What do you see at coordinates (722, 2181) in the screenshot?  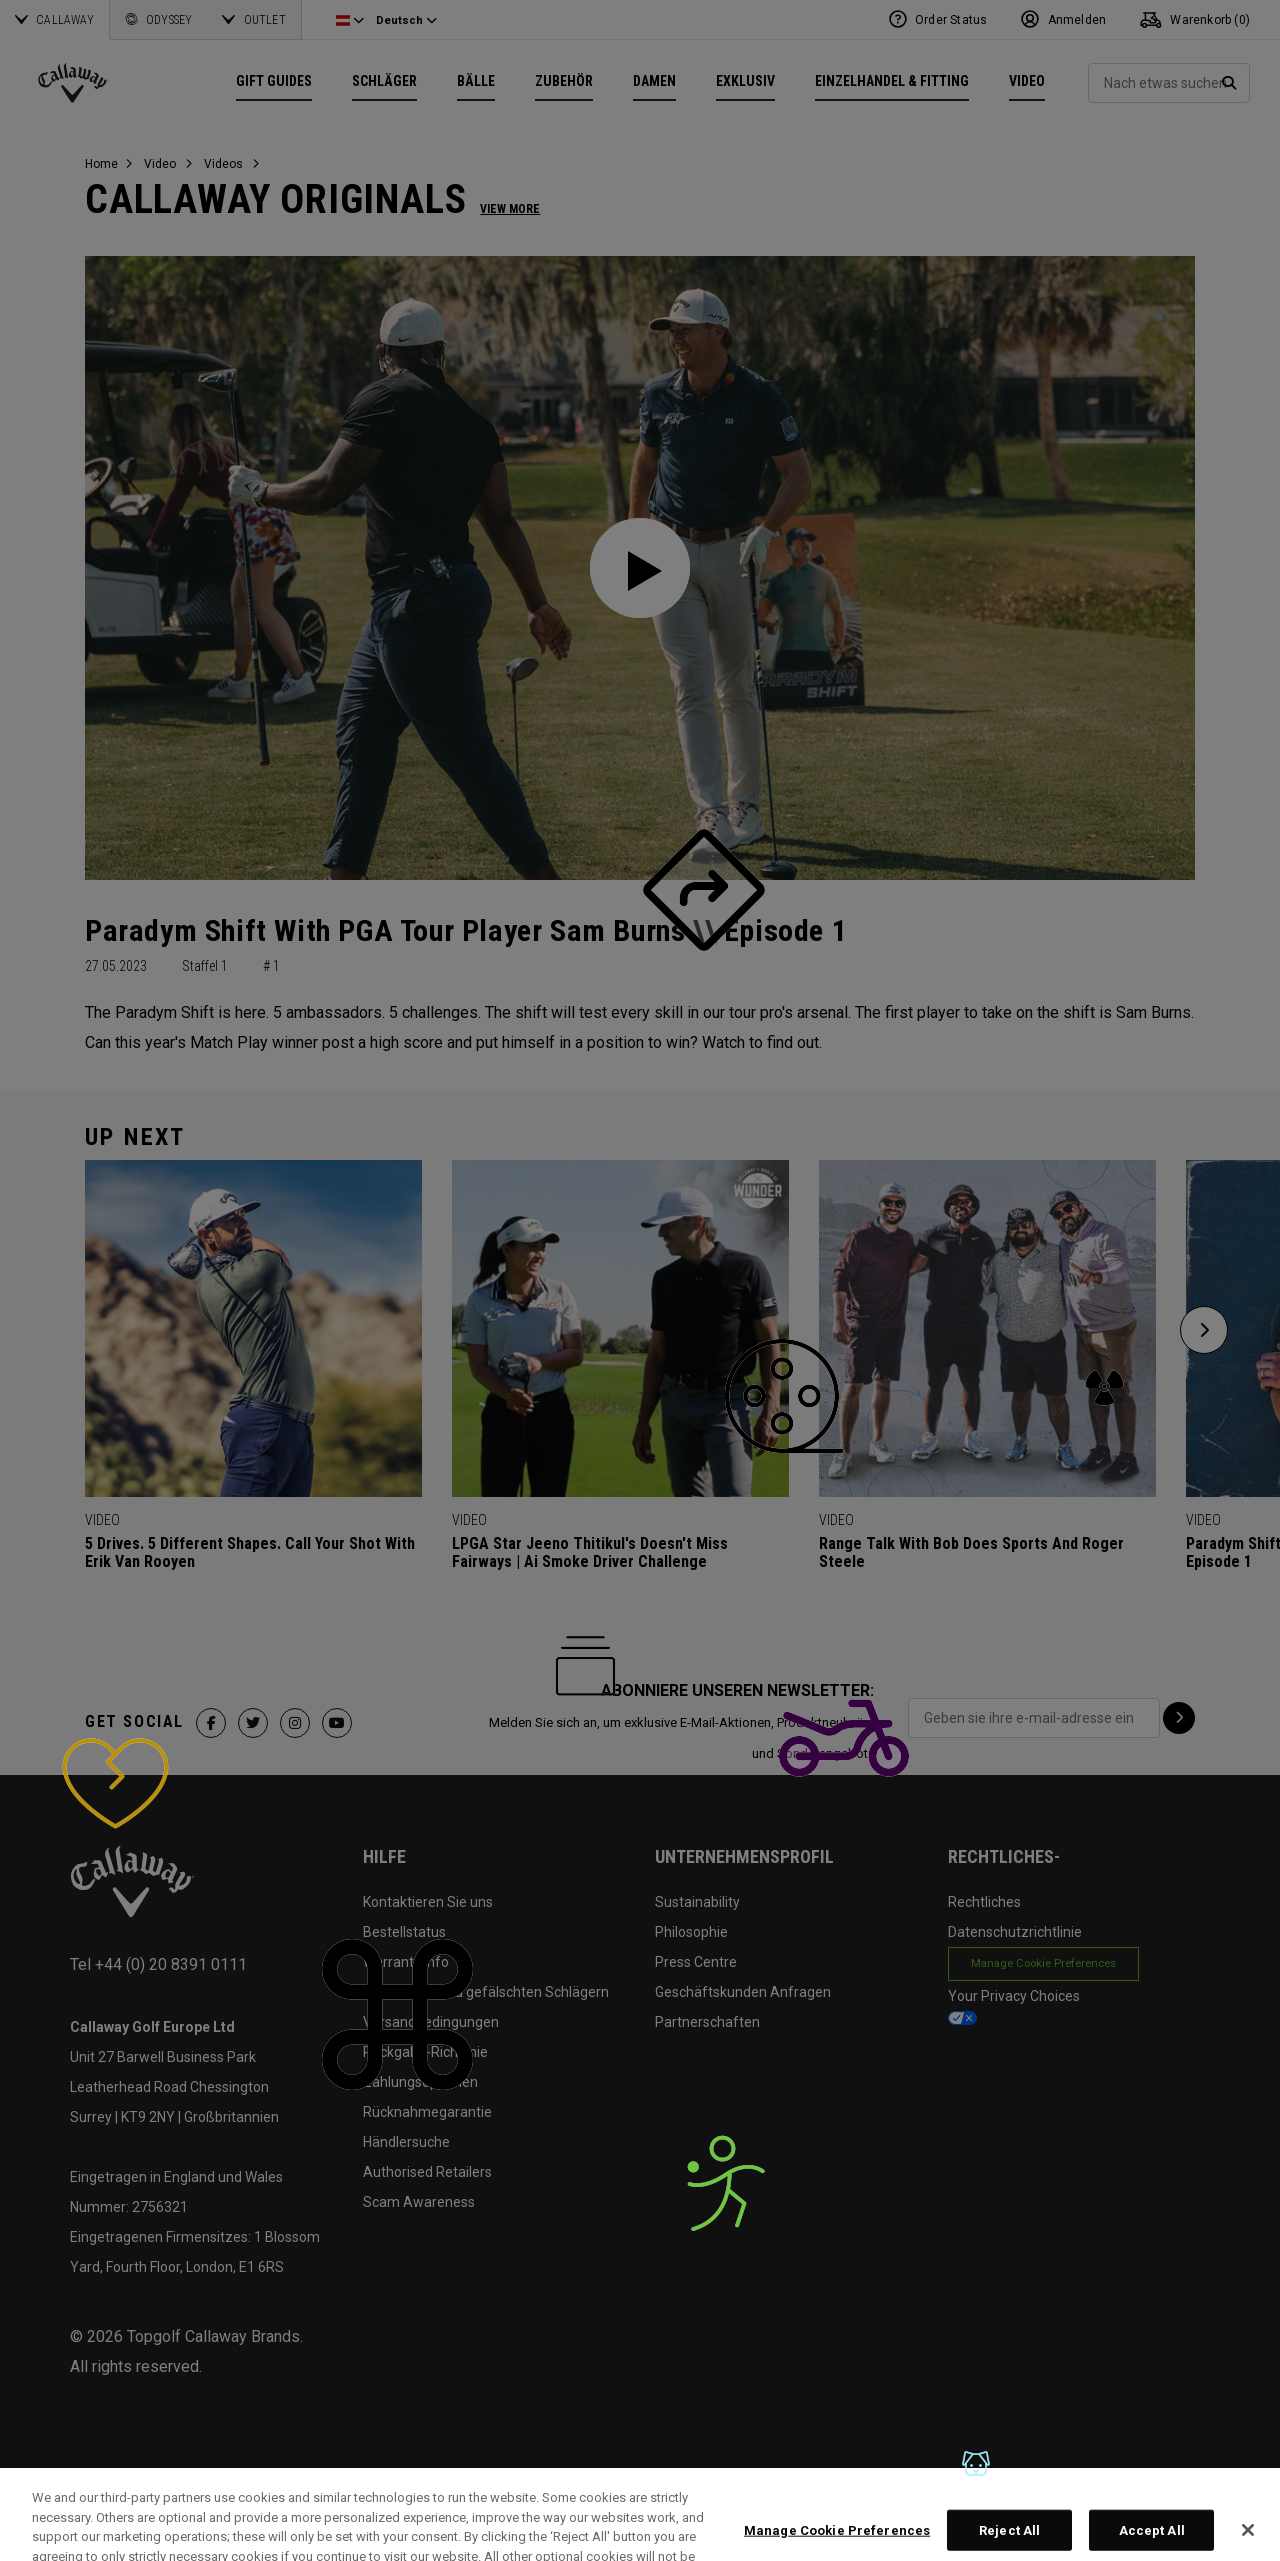 I see `throw or toss an item` at bounding box center [722, 2181].